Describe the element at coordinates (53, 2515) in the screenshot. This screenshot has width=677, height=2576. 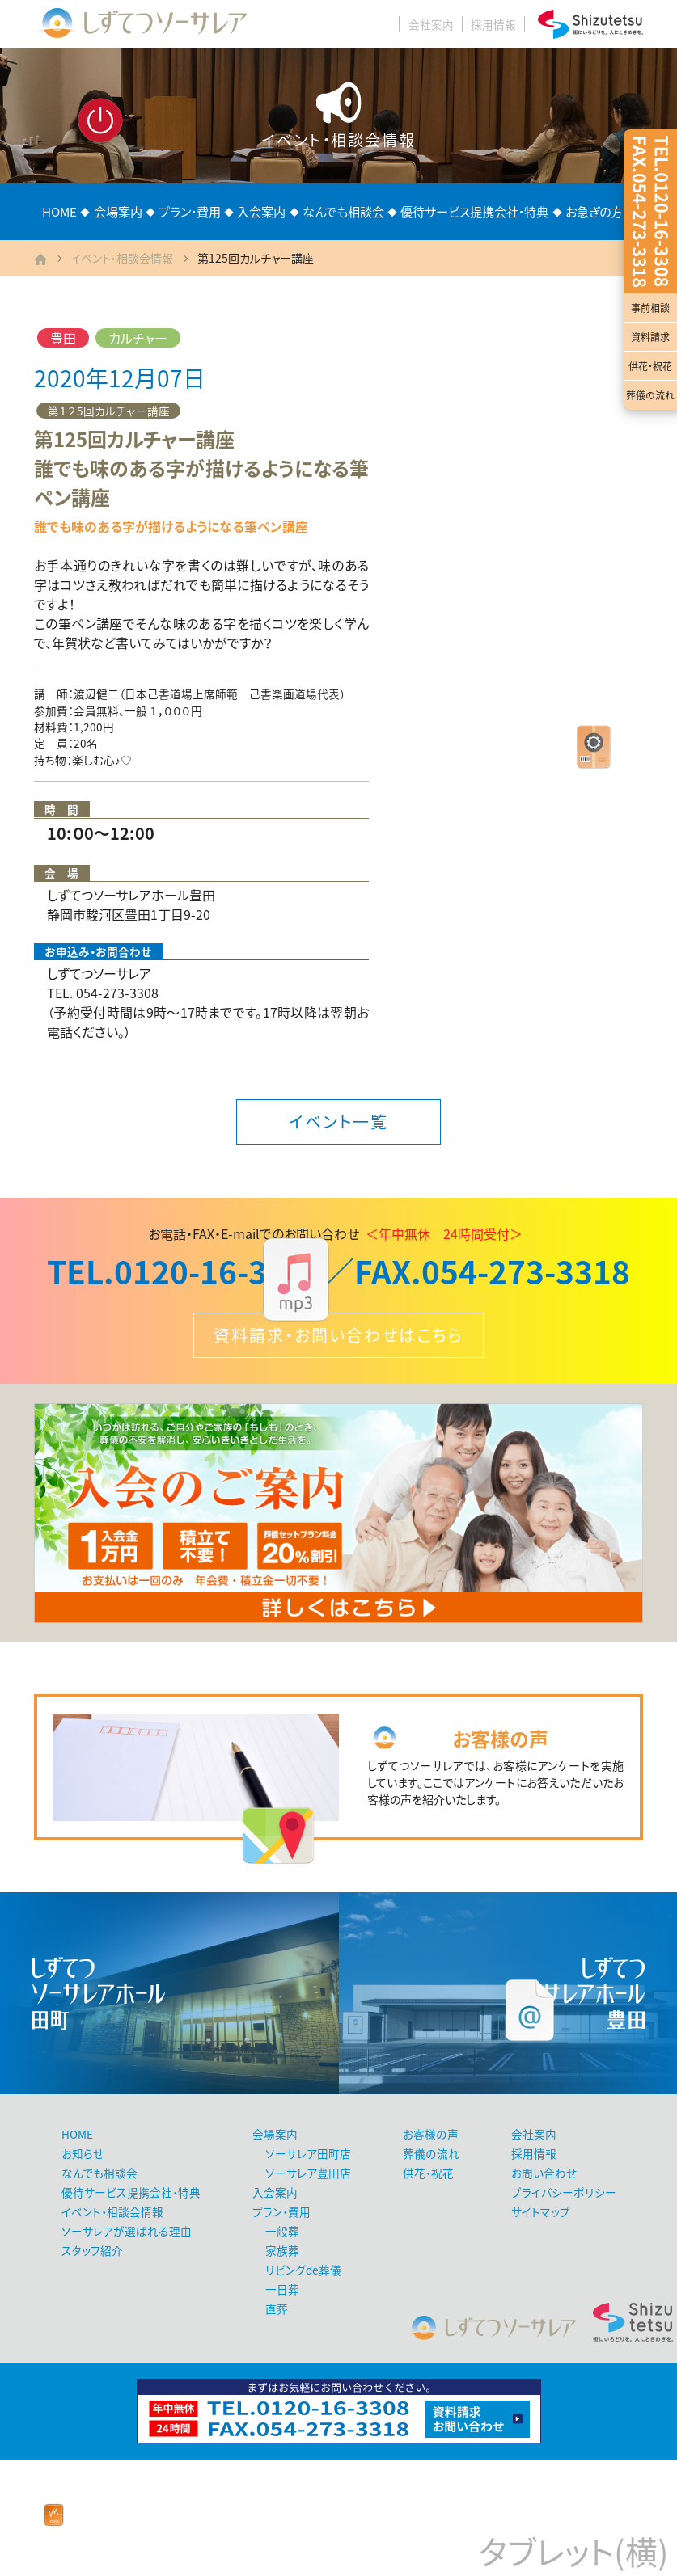
I see `open a VirtualBox appliance file (.ova)` at that location.